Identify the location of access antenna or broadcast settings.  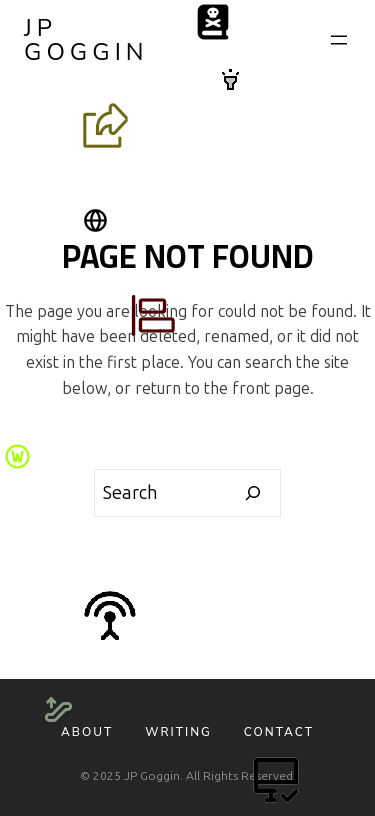
(110, 617).